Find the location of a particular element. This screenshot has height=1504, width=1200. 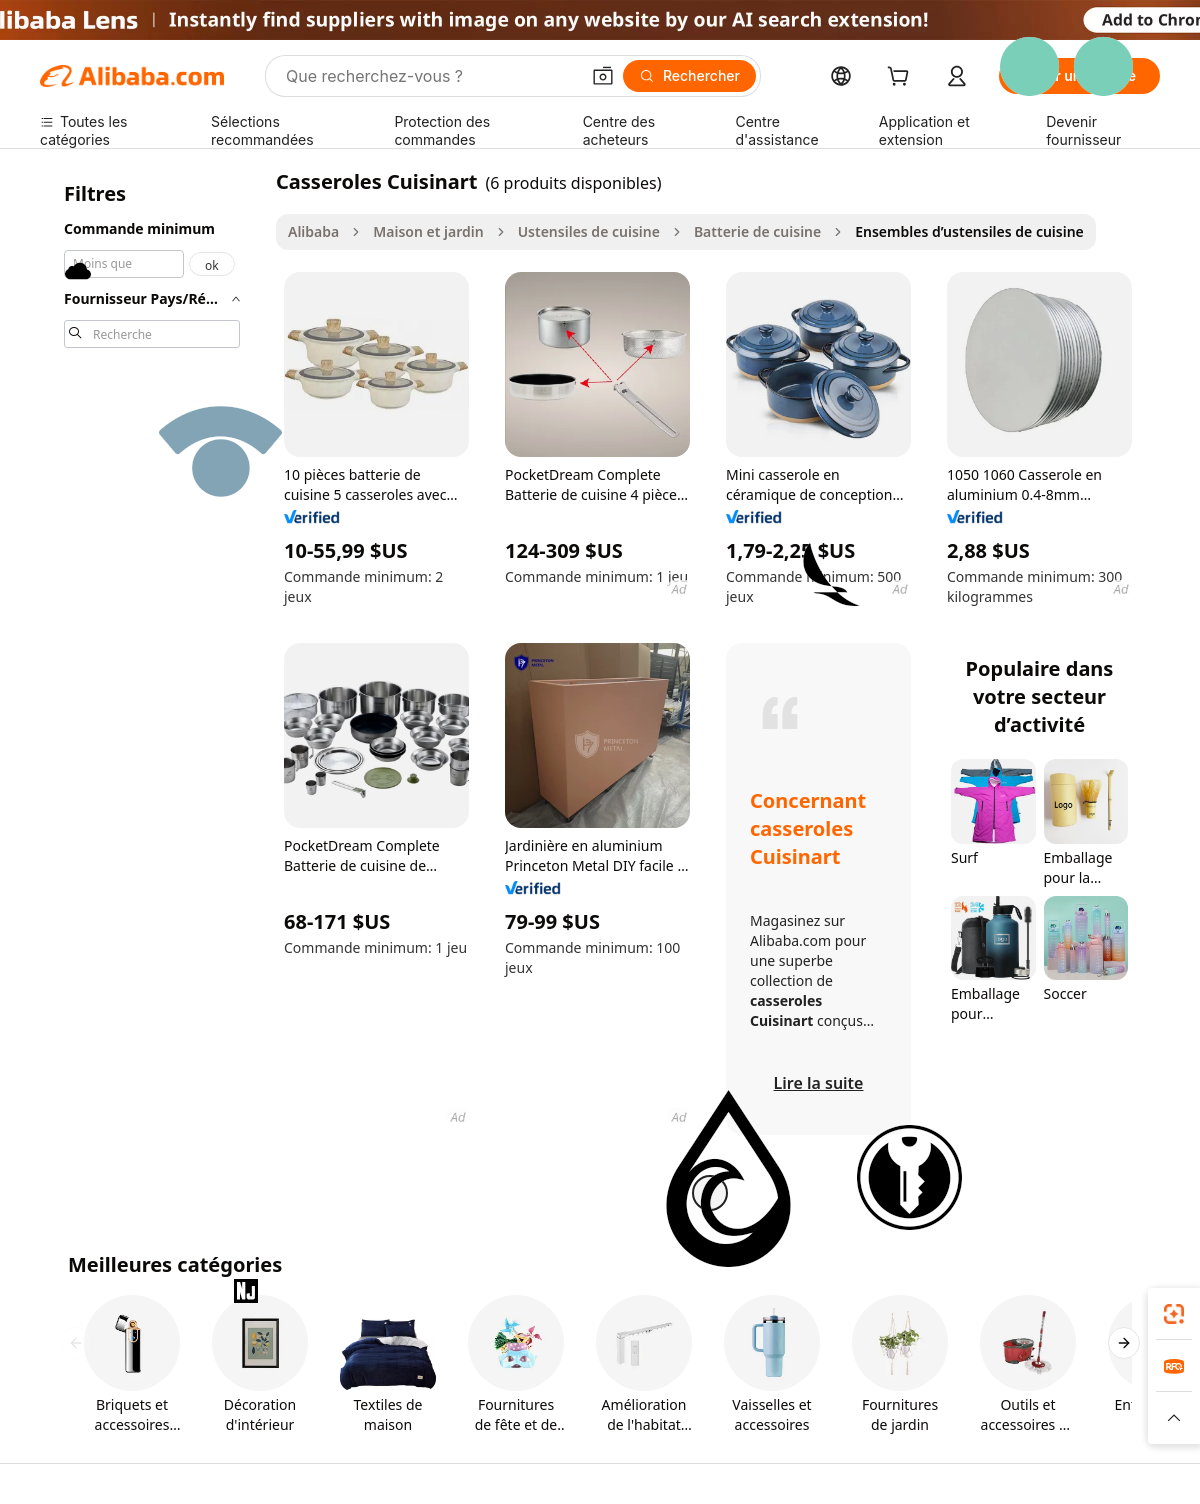

open deluge torrent client is located at coordinates (728, 1178).